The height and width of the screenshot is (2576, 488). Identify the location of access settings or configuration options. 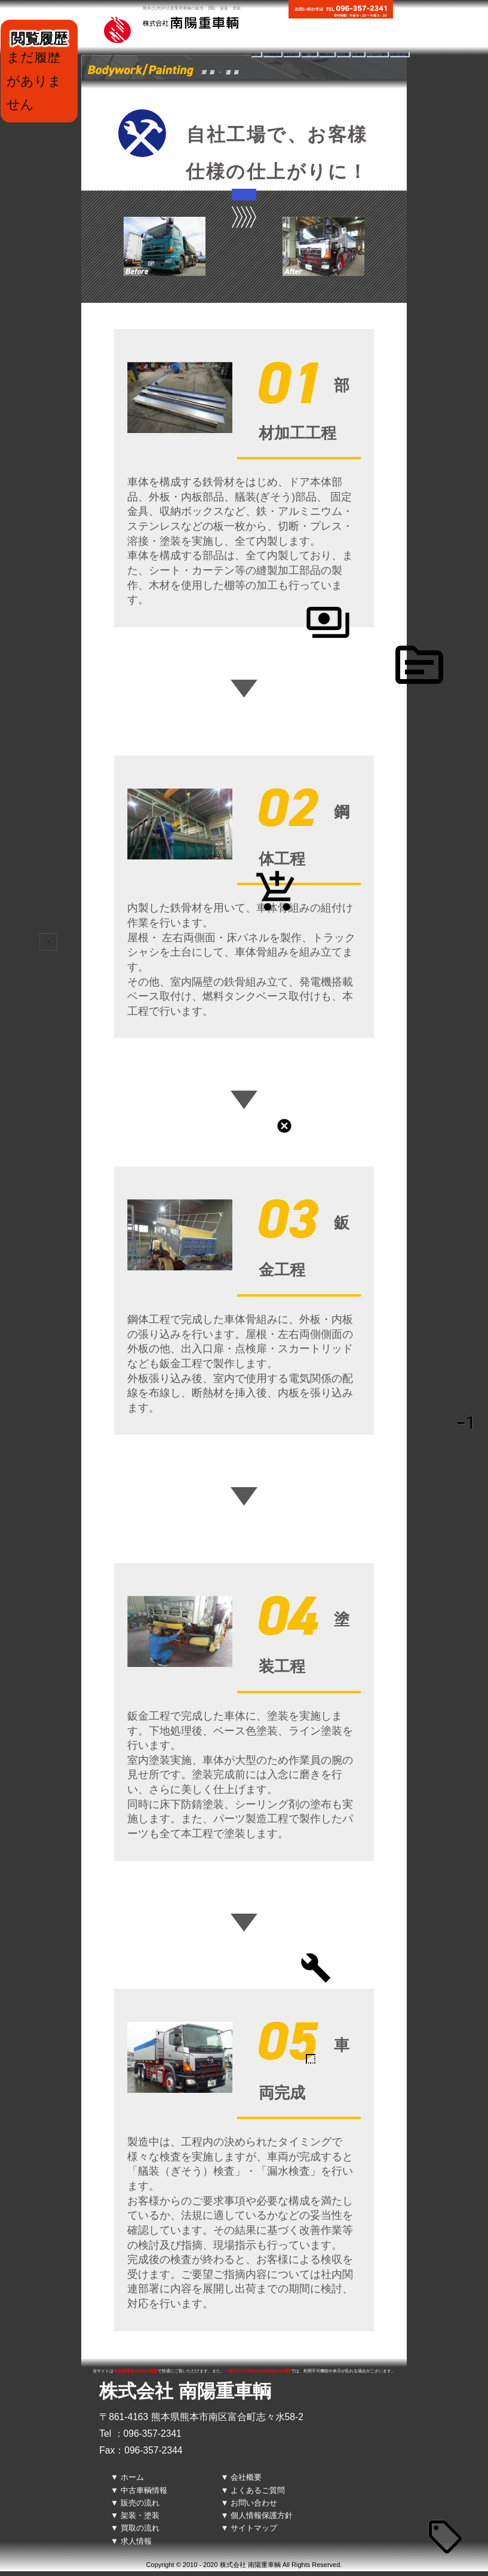
(315, 1967).